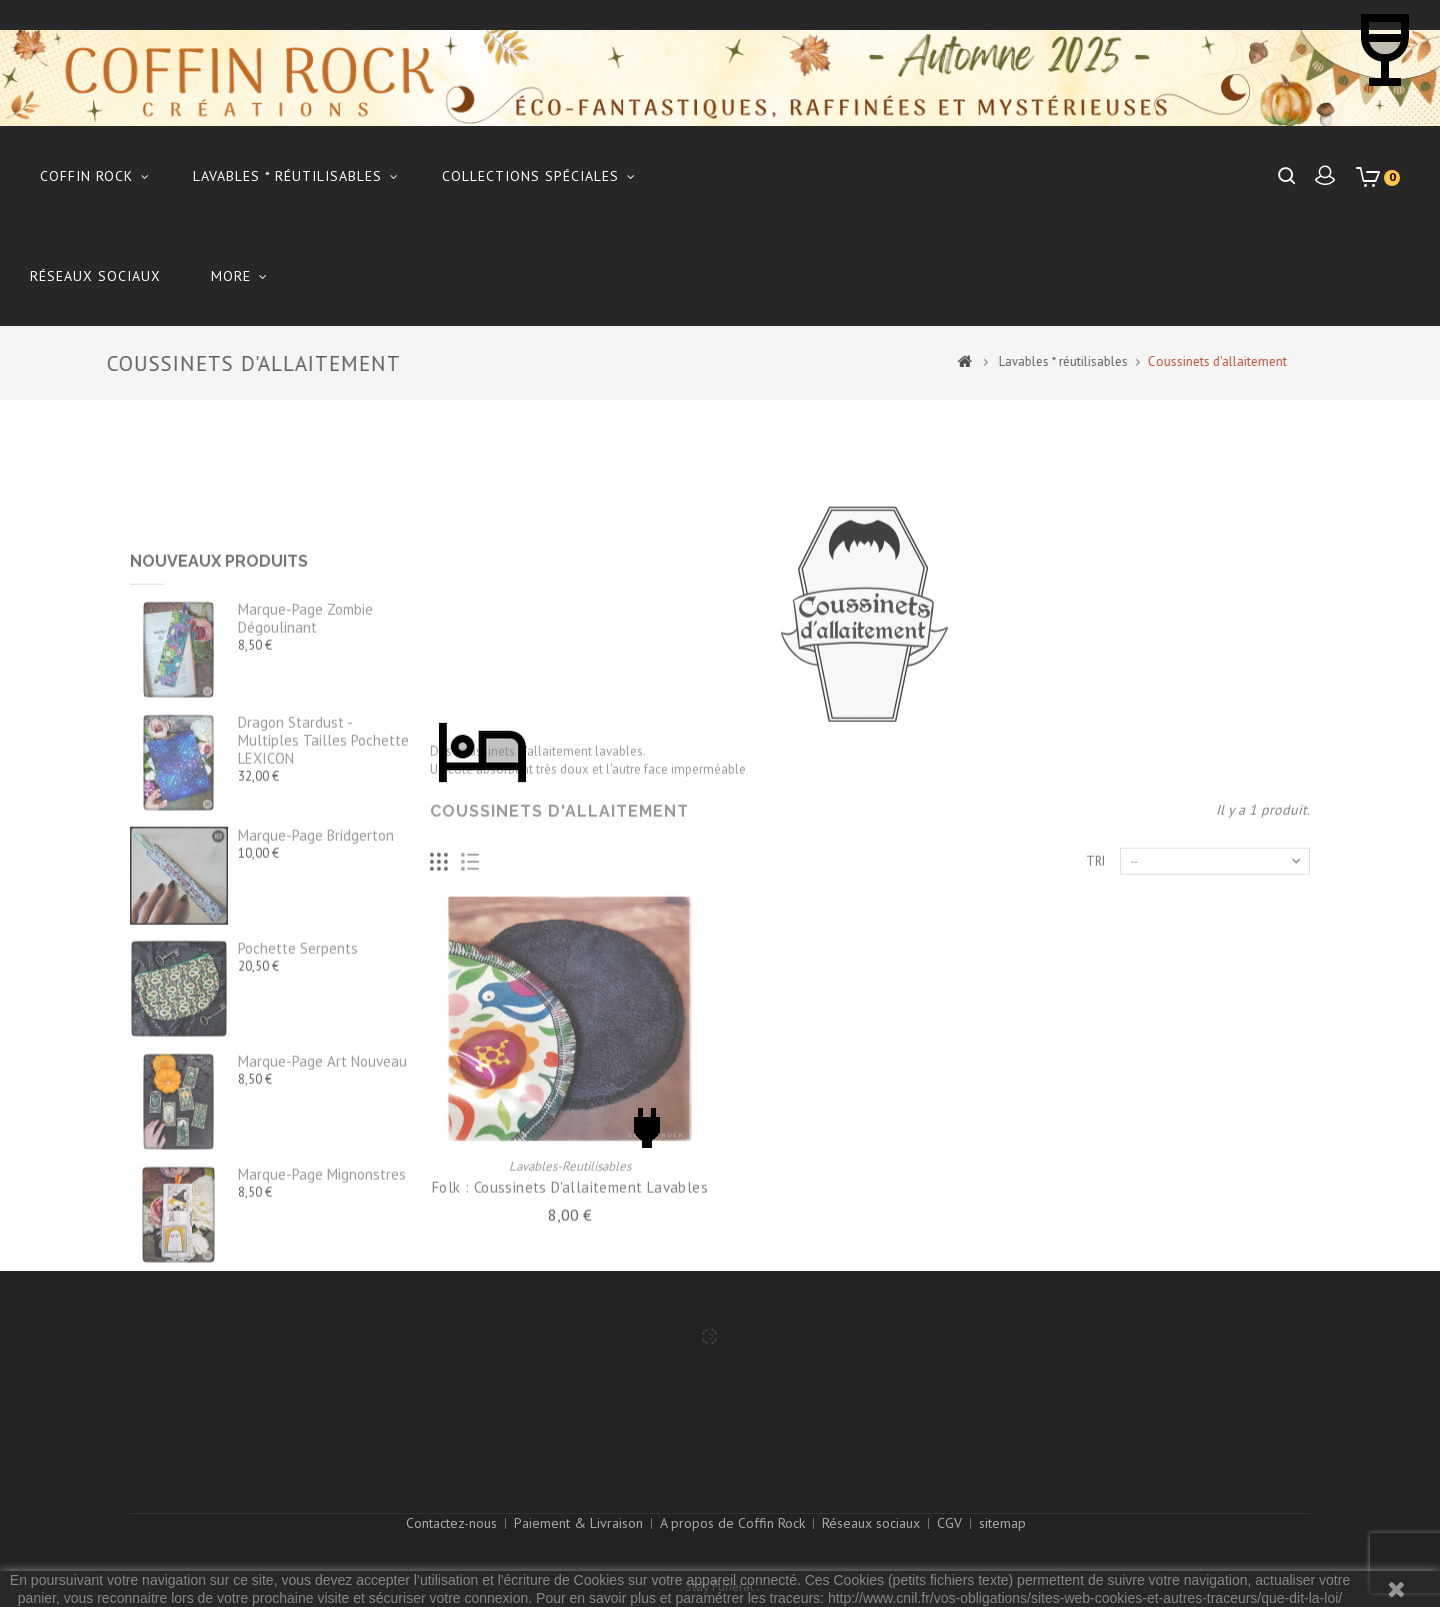 The width and height of the screenshot is (1440, 1607). What do you see at coordinates (709, 1336) in the screenshot?
I see `proceed to the next step` at bounding box center [709, 1336].